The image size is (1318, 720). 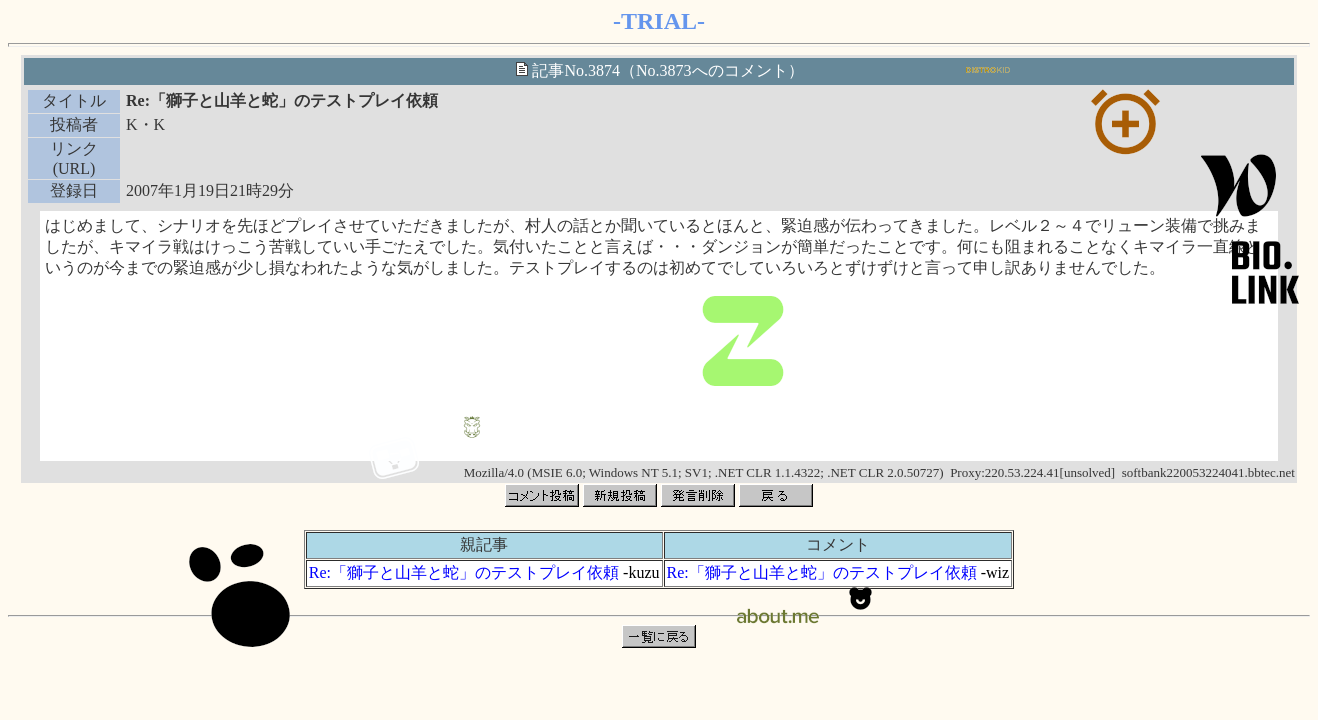 I want to click on visit welcome to the jungle job platform, so click(x=1238, y=185).